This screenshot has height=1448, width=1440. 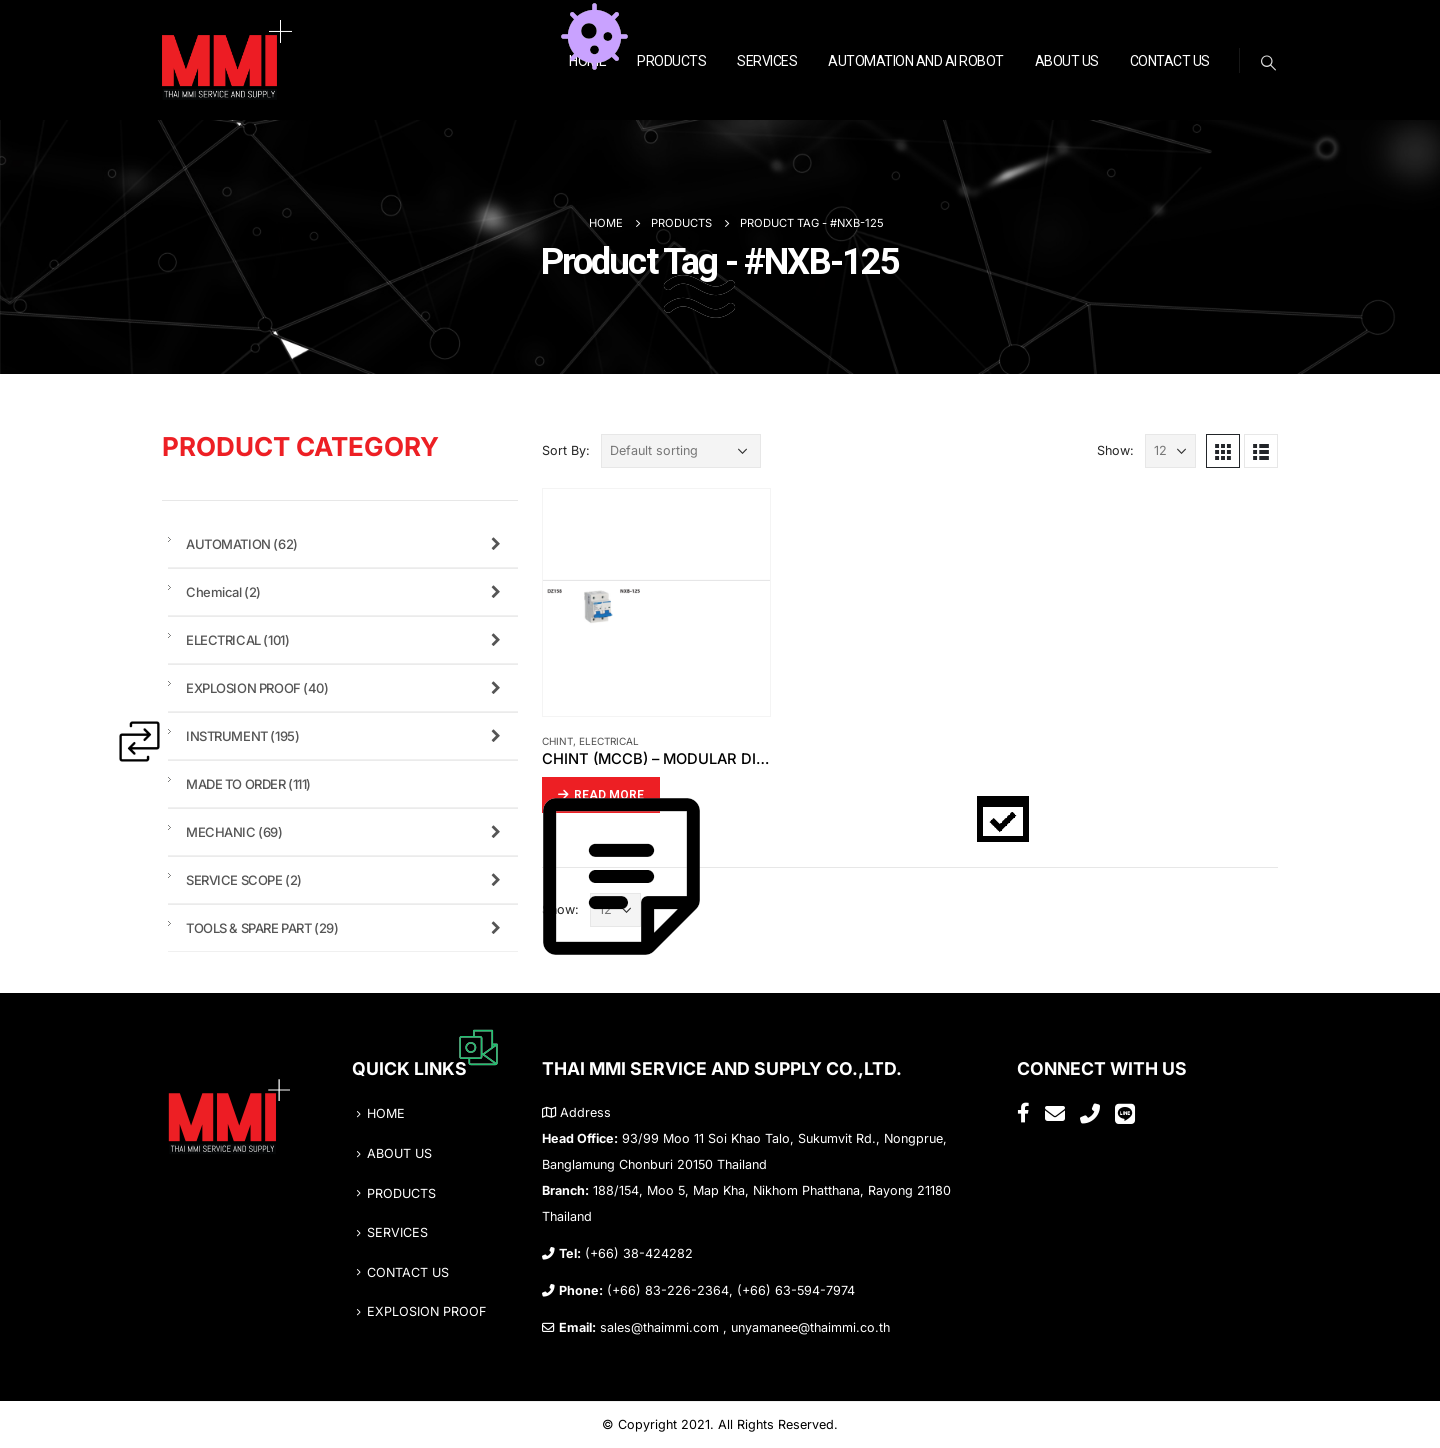 I want to click on create a new note, so click(x=621, y=876).